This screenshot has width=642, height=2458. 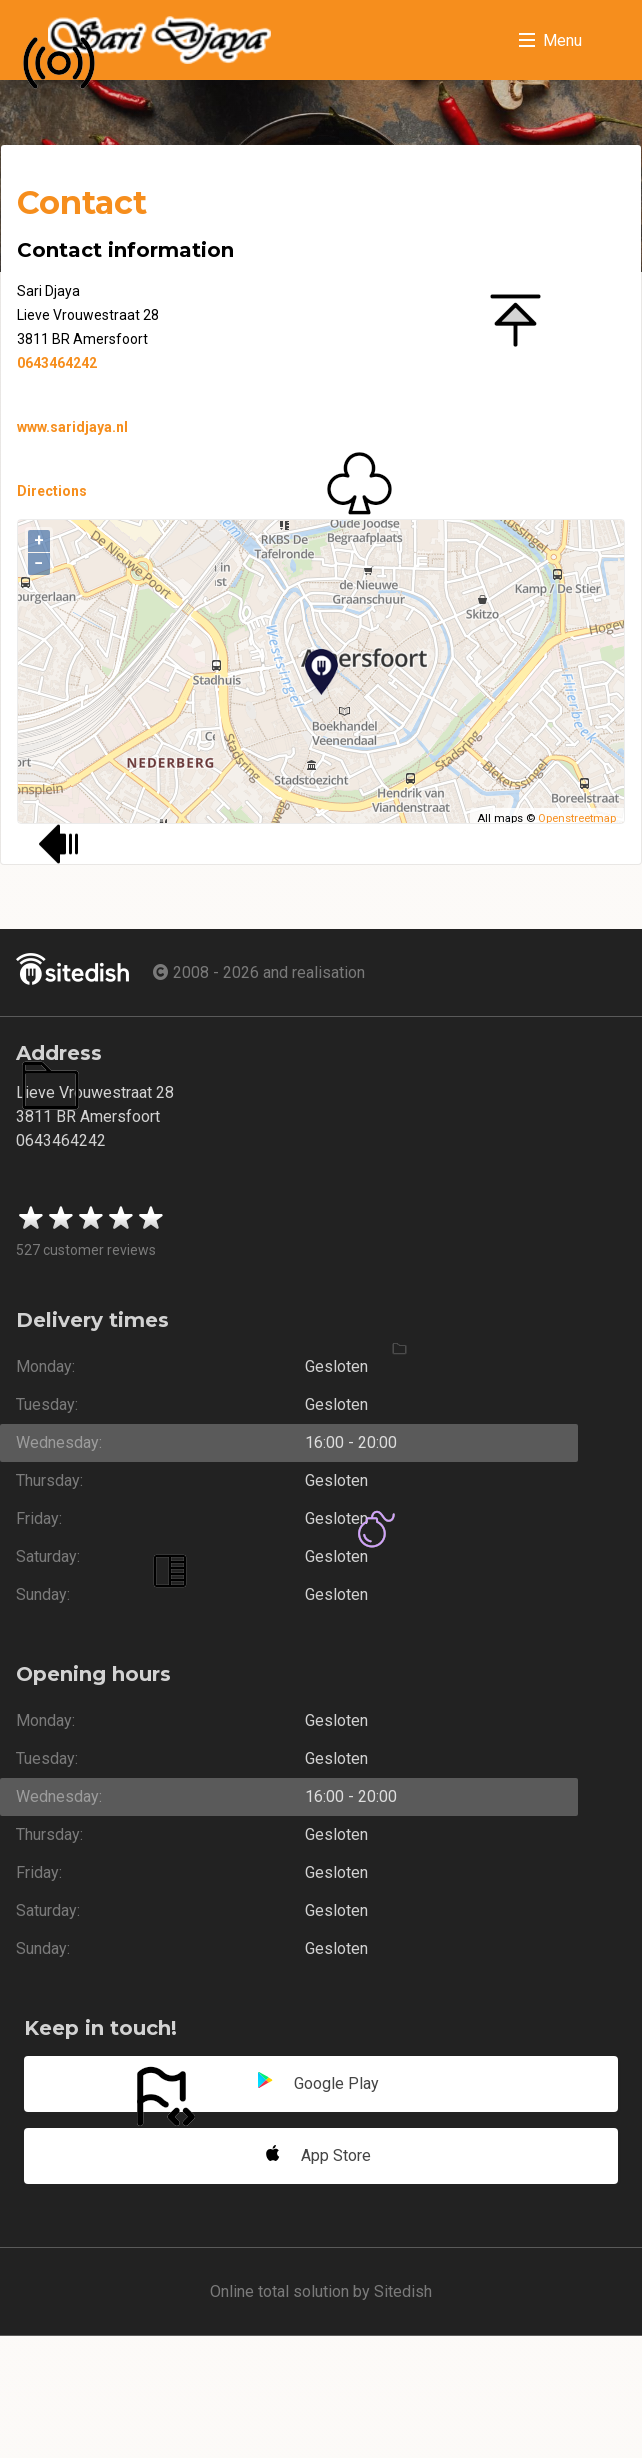 I want to click on toggle half-screen or split view mode, so click(x=170, y=1571).